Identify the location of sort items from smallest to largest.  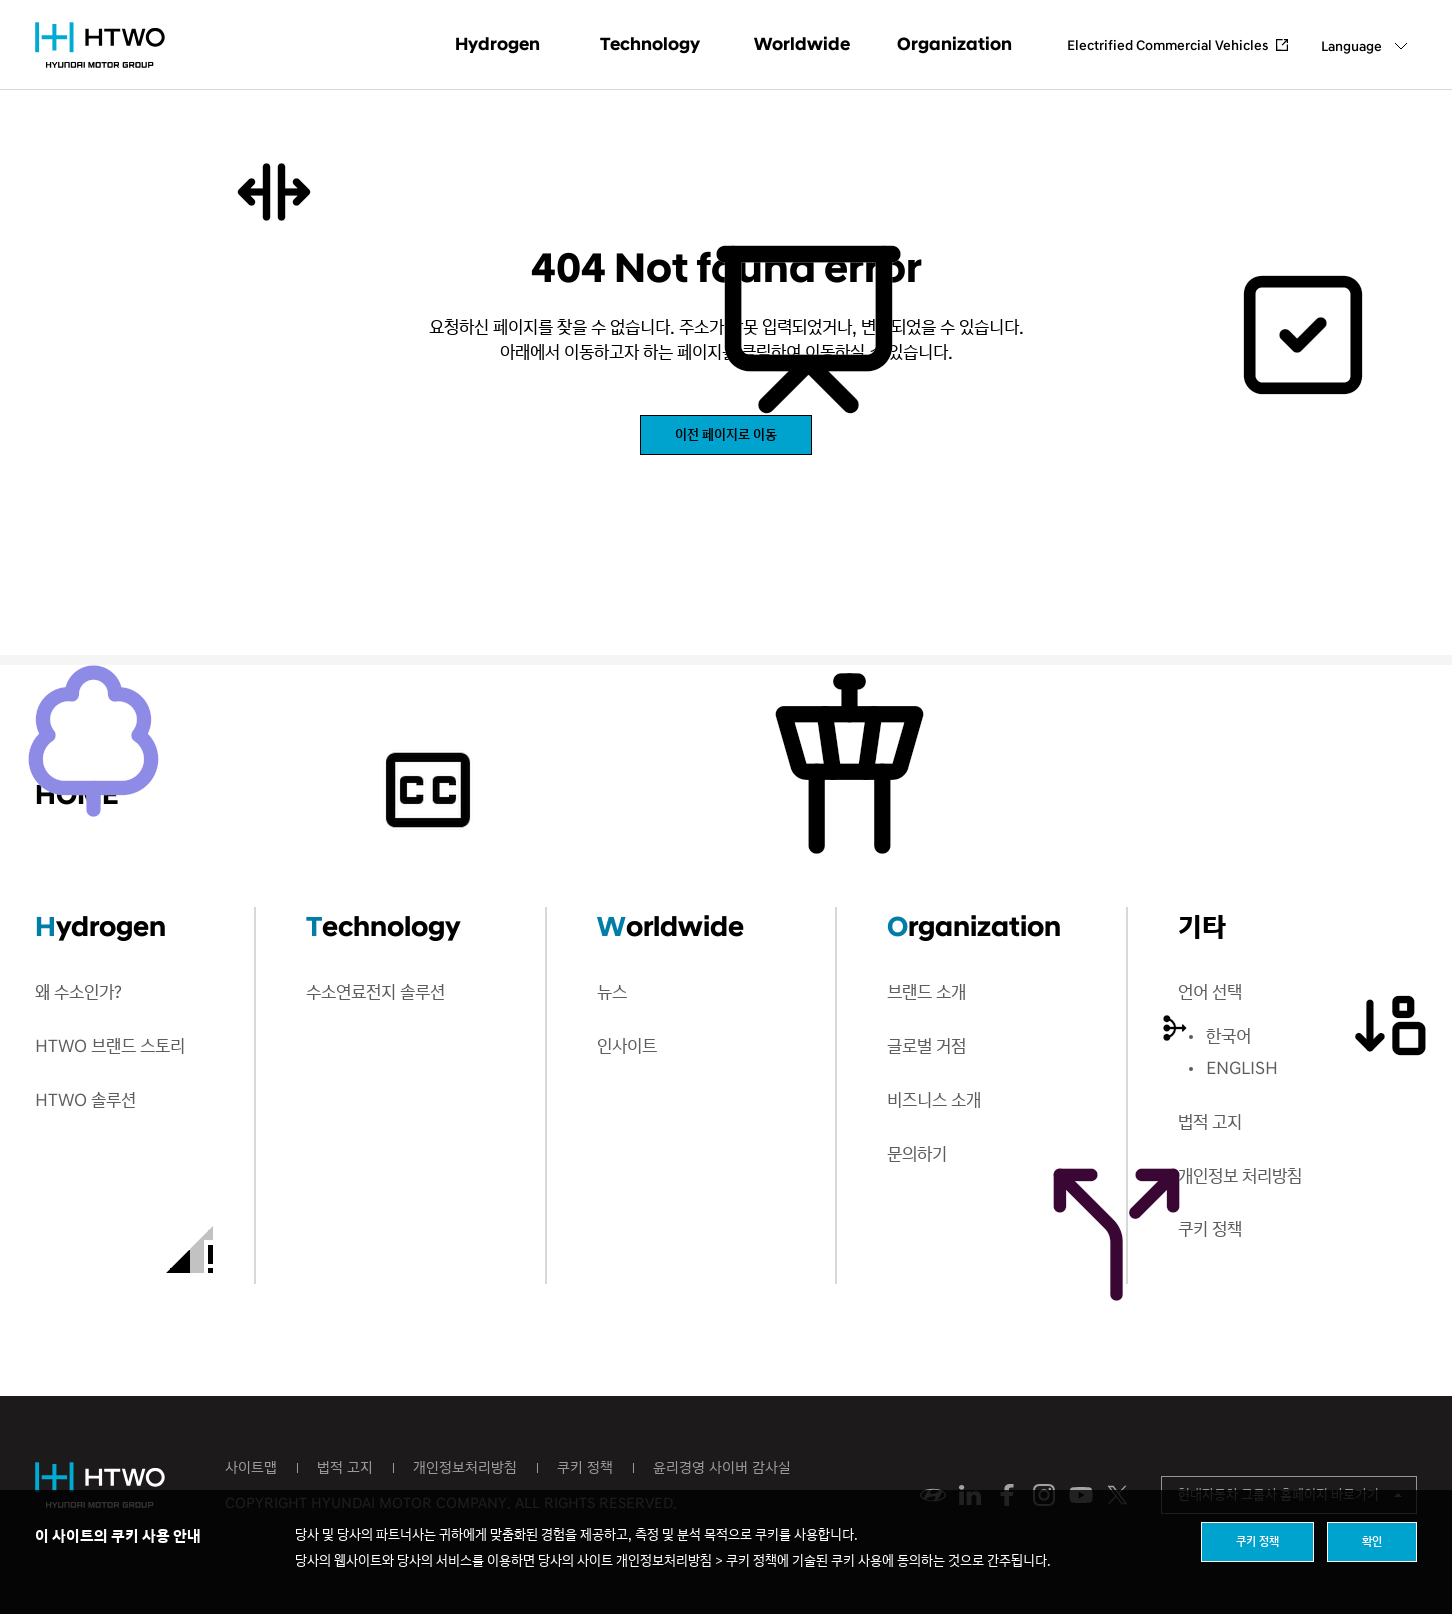
(1388, 1025).